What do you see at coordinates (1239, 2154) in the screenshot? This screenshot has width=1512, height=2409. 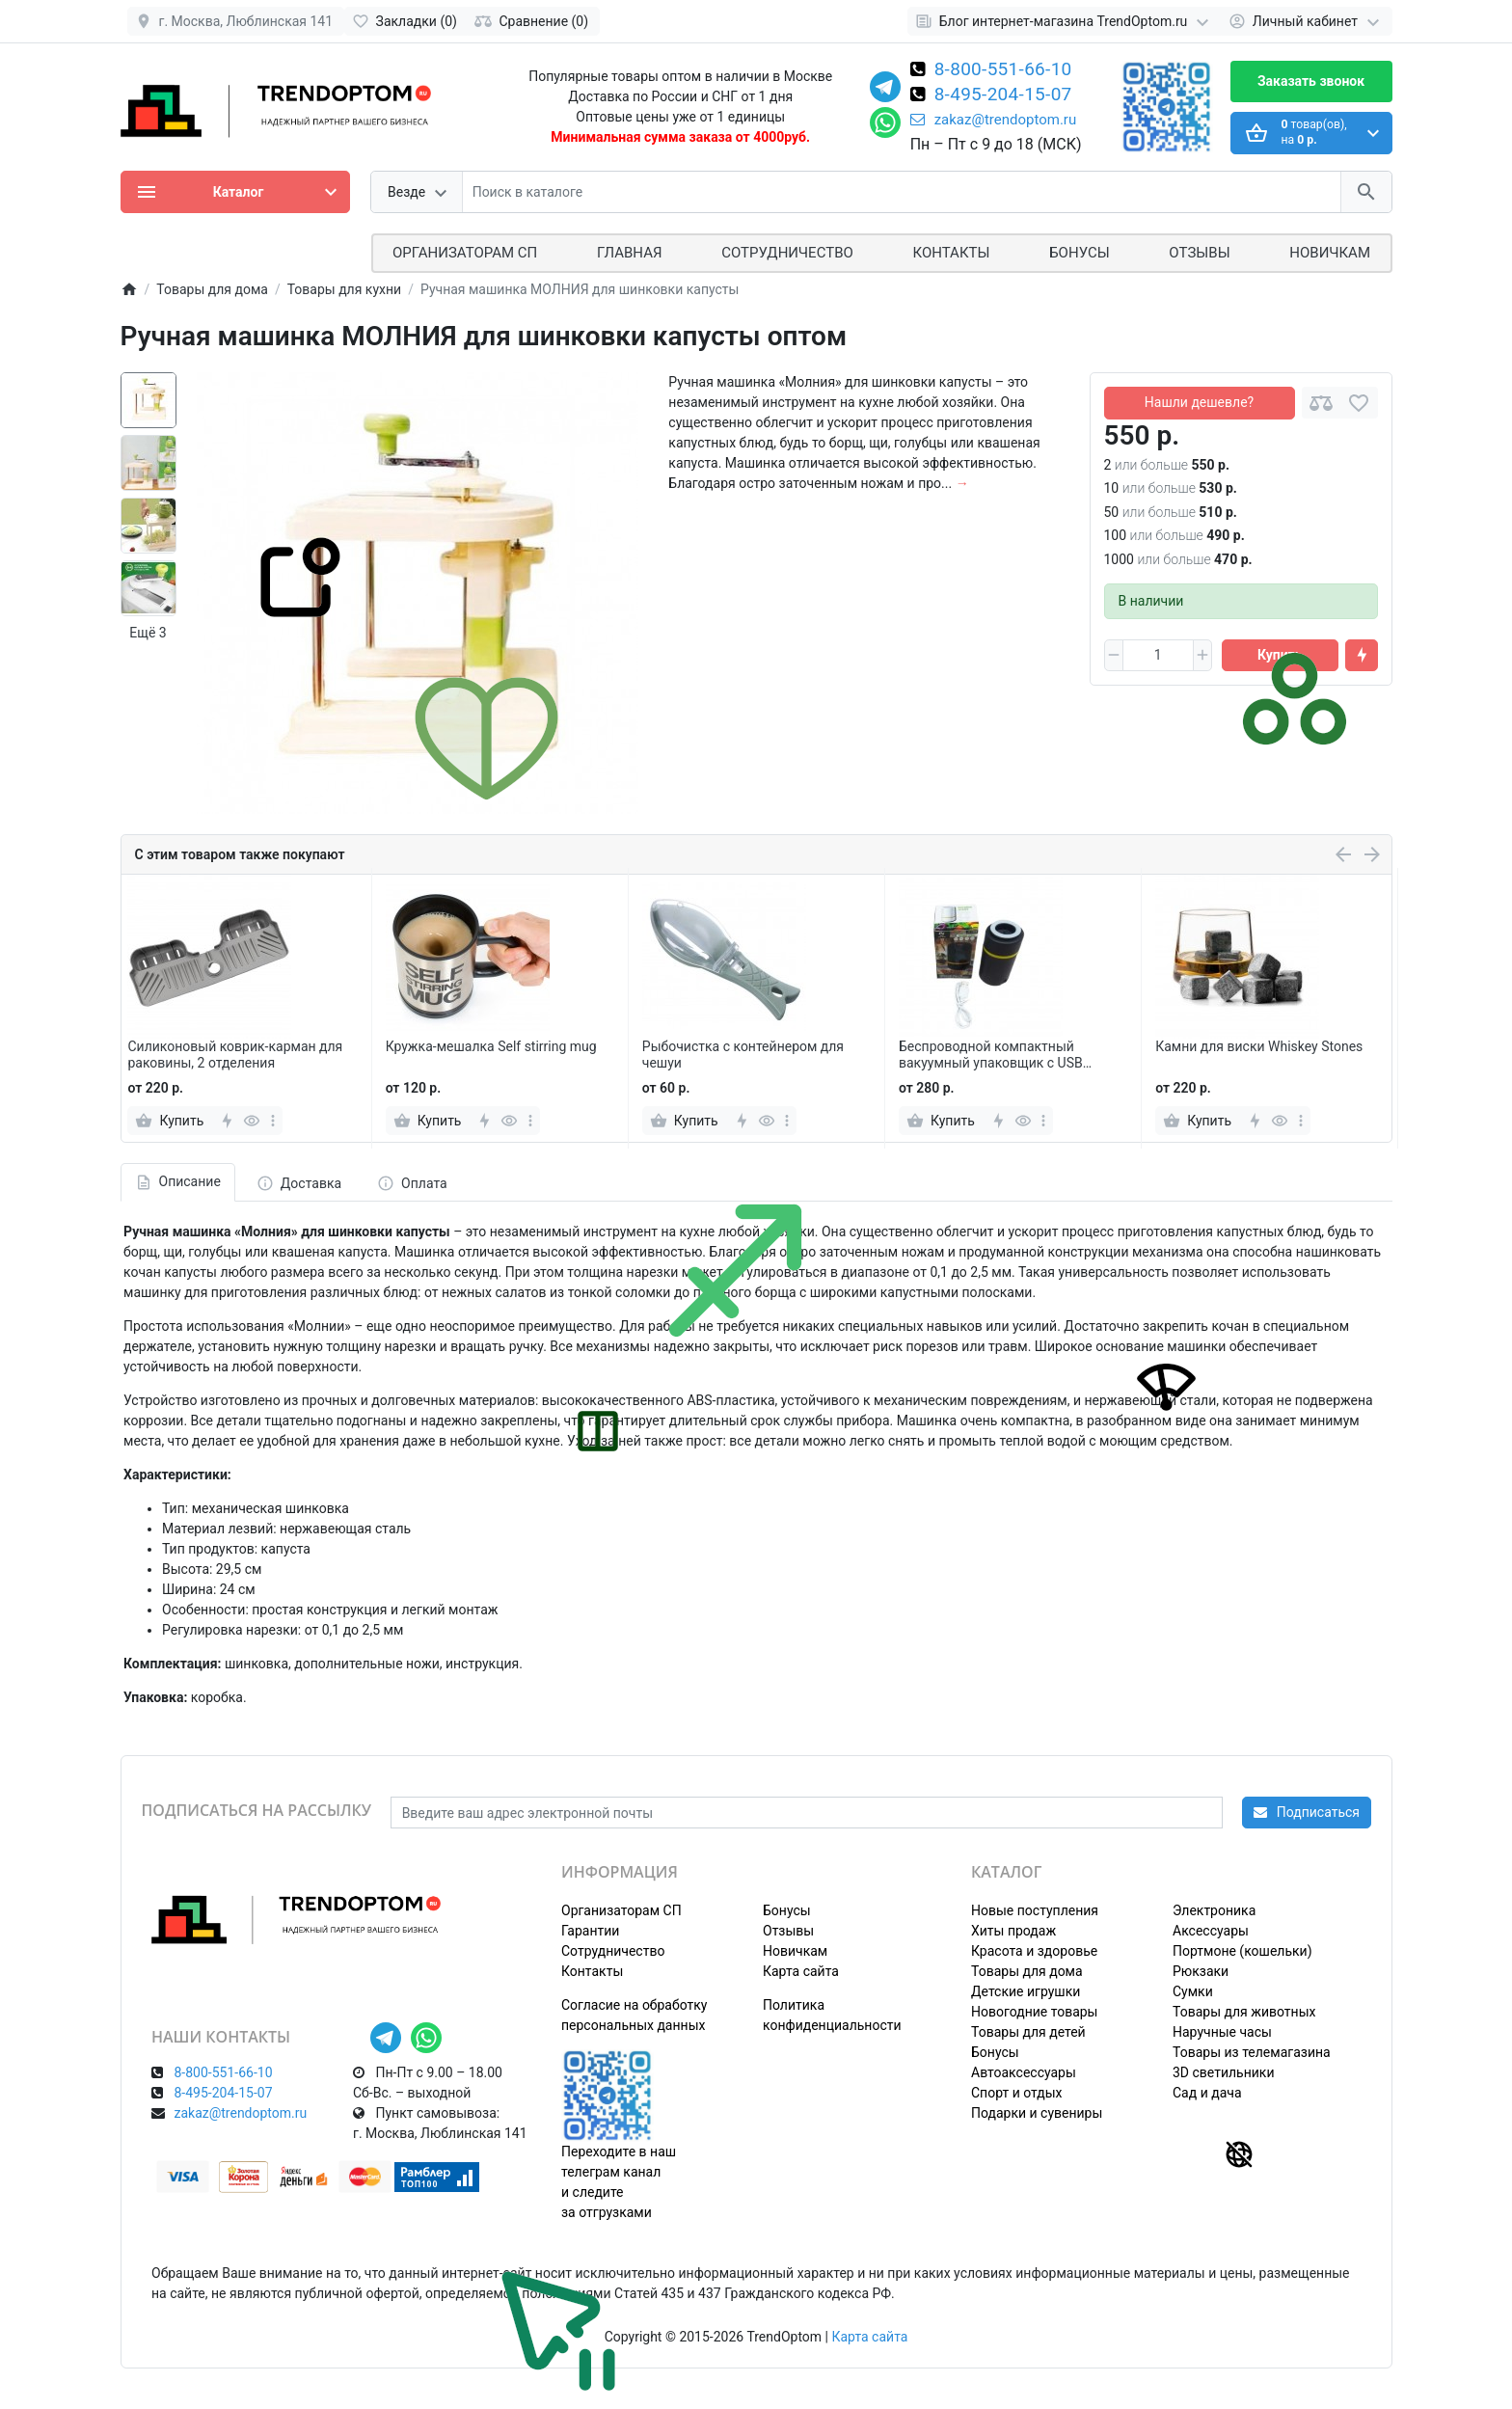 I see `360° view unavailable or disabled` at bounding box center [1239, 2154].